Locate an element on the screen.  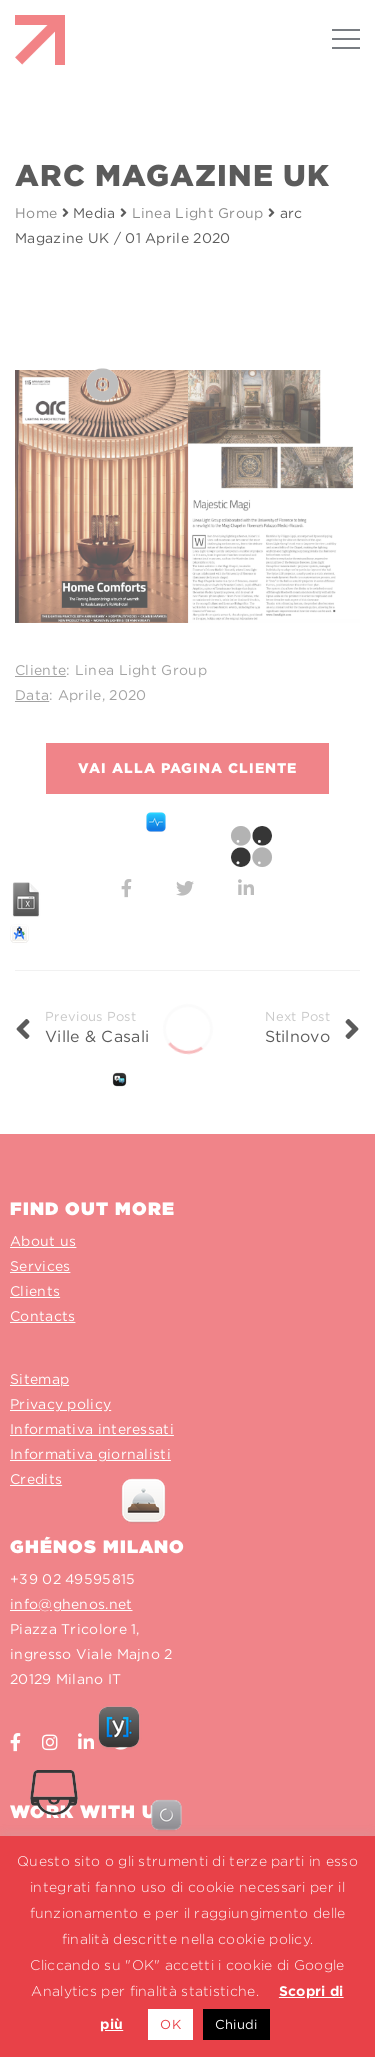
access startup screen or boot settings is located at coordinates (166, 1815).